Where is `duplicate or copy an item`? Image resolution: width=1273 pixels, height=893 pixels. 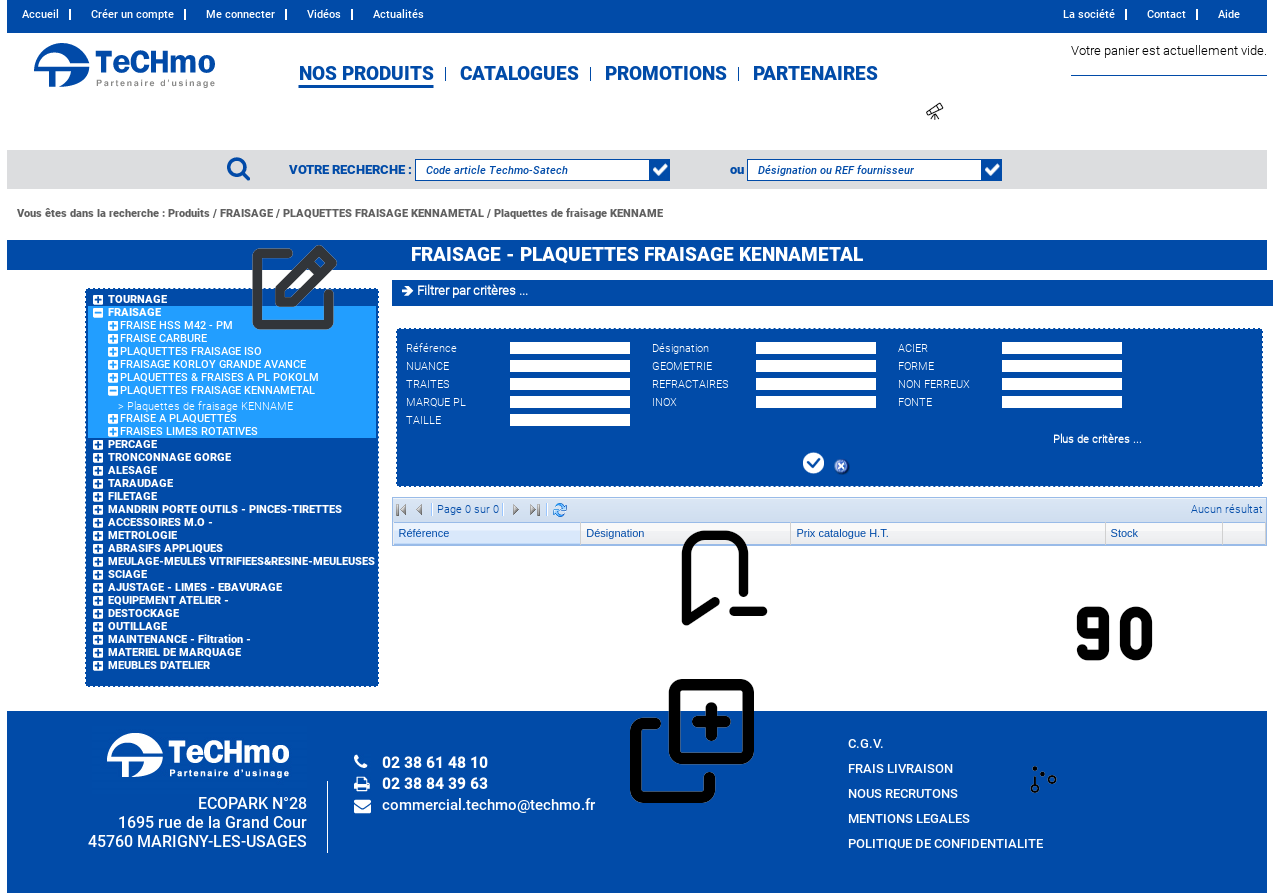 duplicate or copy an item is located at coordinates (692, 741).